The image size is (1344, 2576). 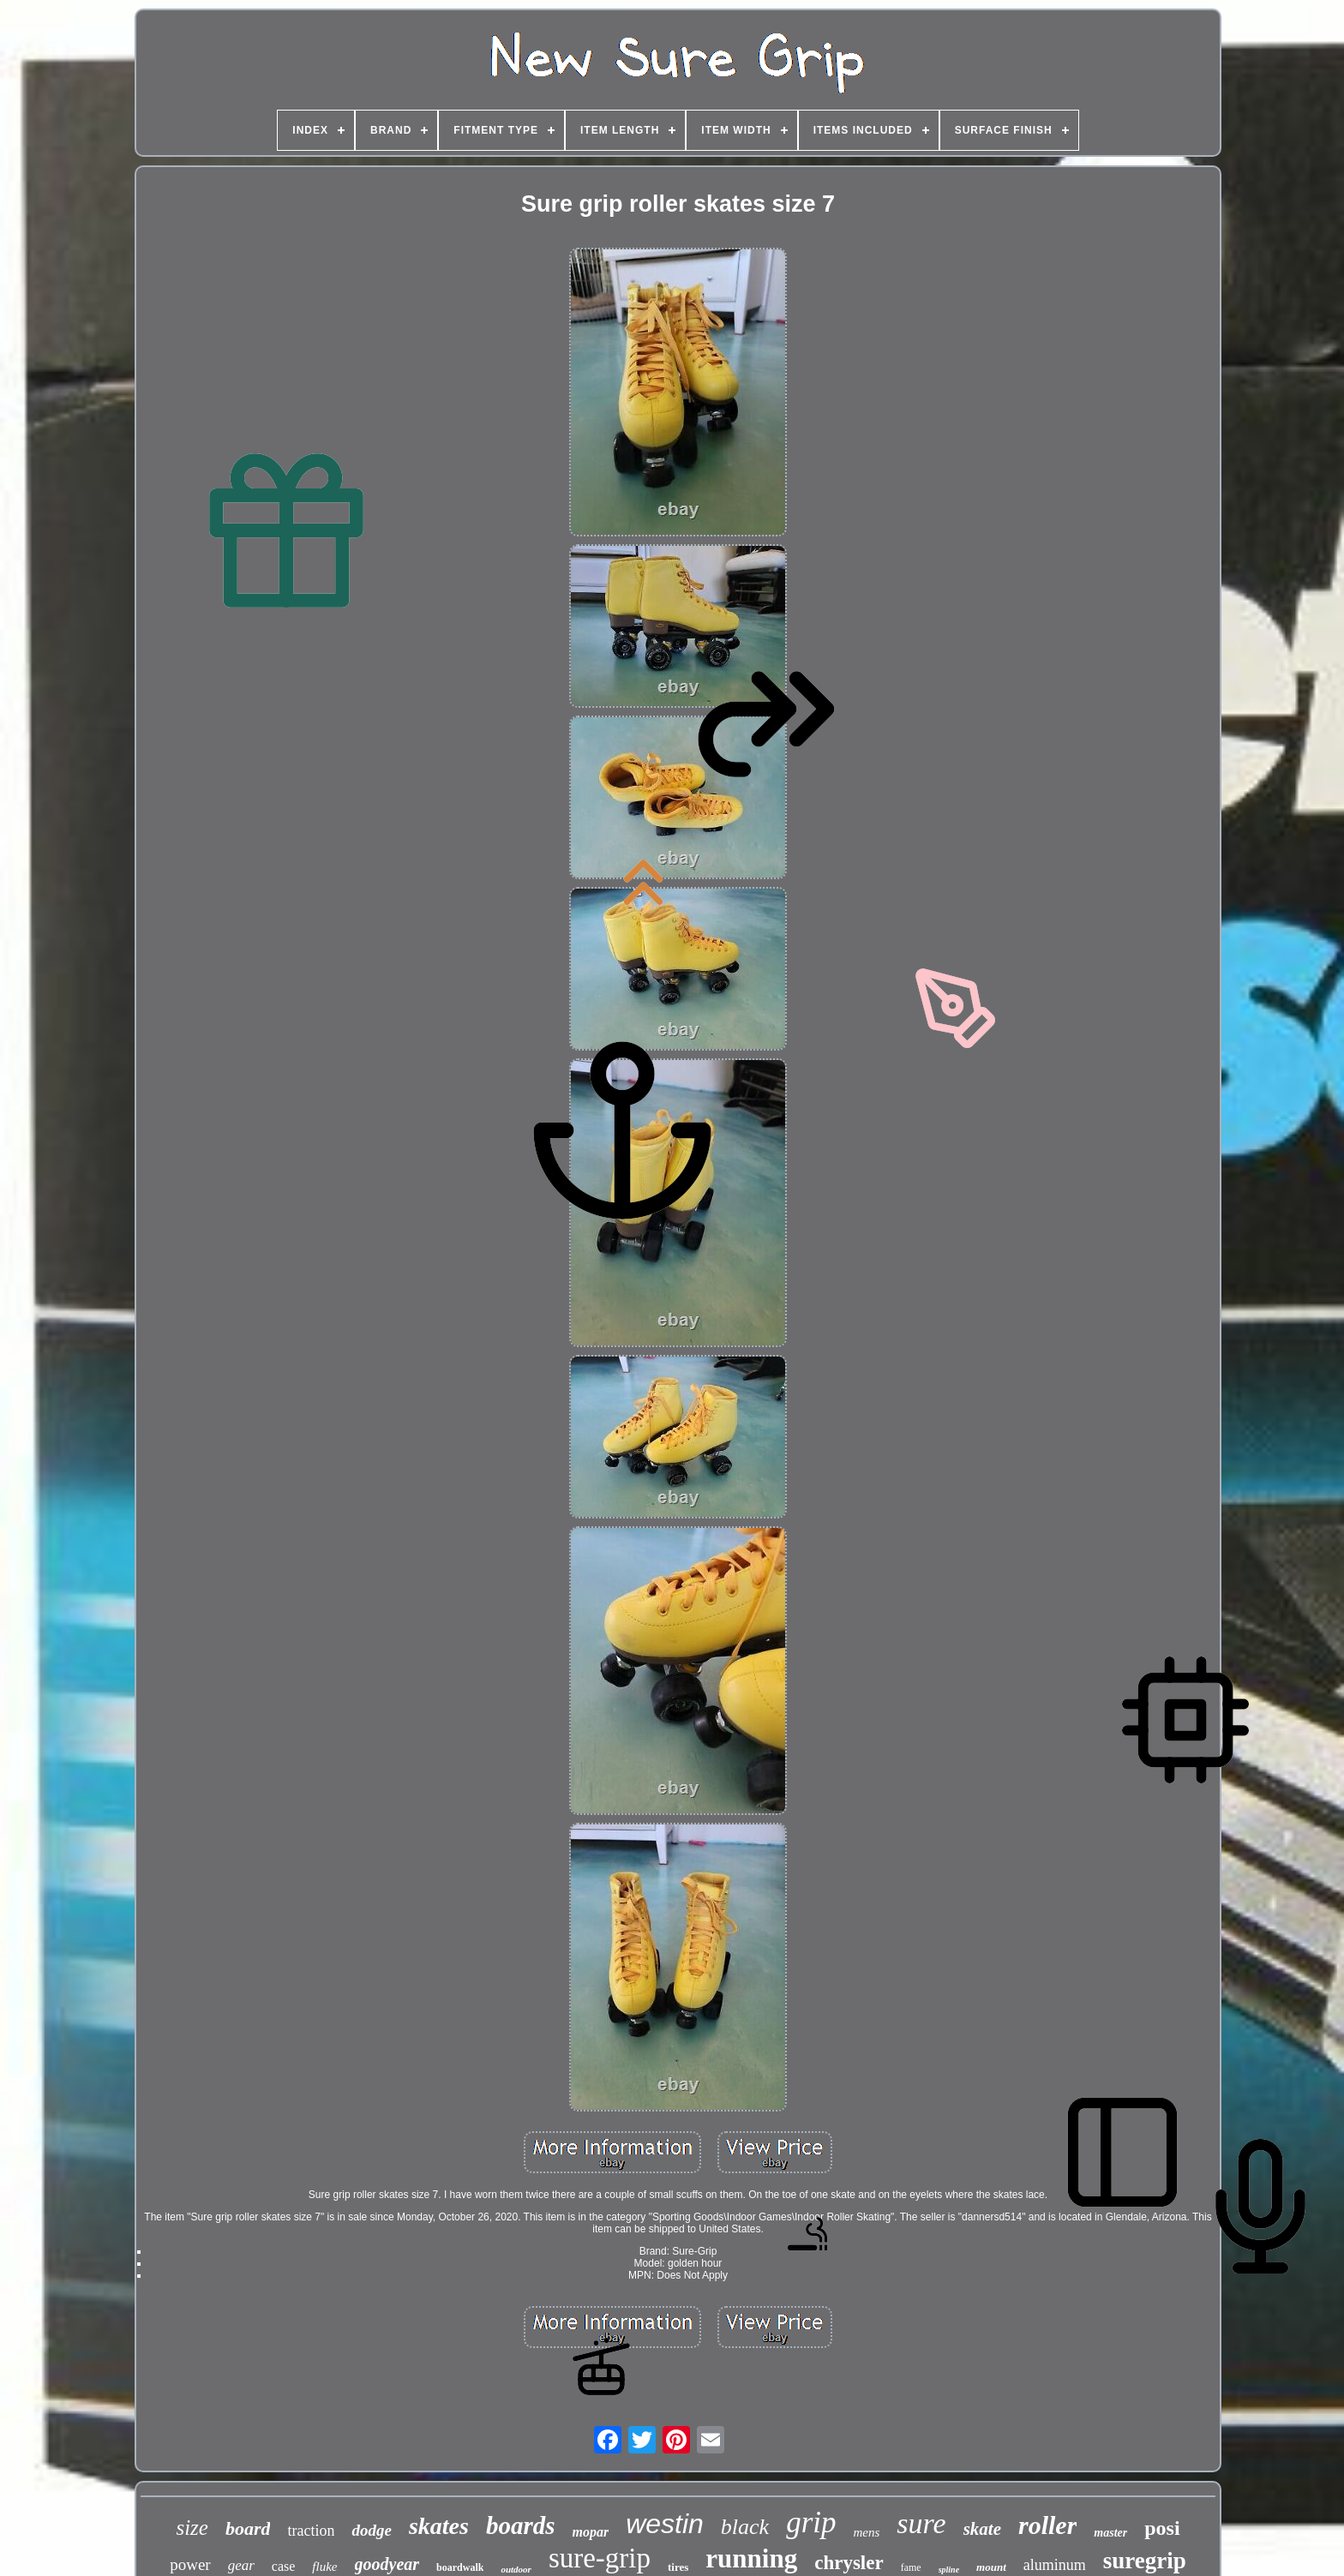 I want to click on toggle the sidebar panel, so click(x=1122, y=2152).